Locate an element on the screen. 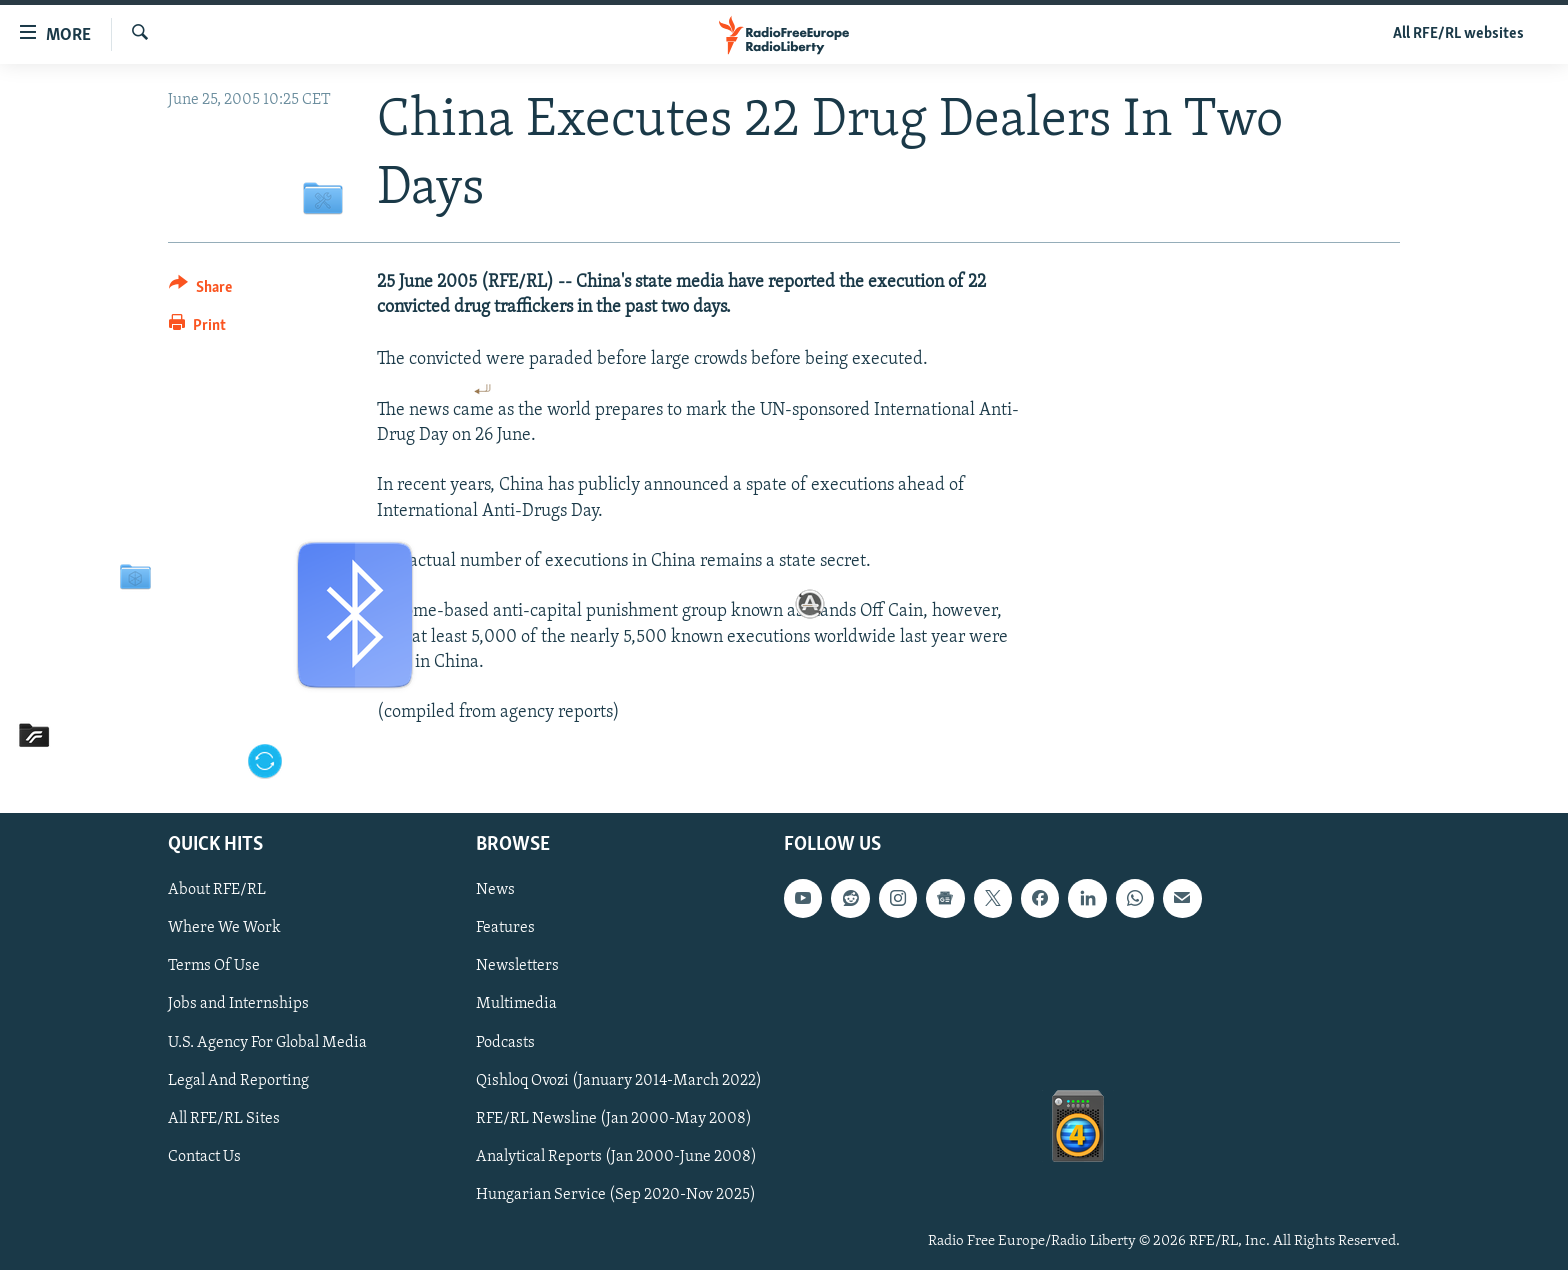 This screenshot has height=1270, width=1568. open the utilities folder is located at coordinates (323, 198).